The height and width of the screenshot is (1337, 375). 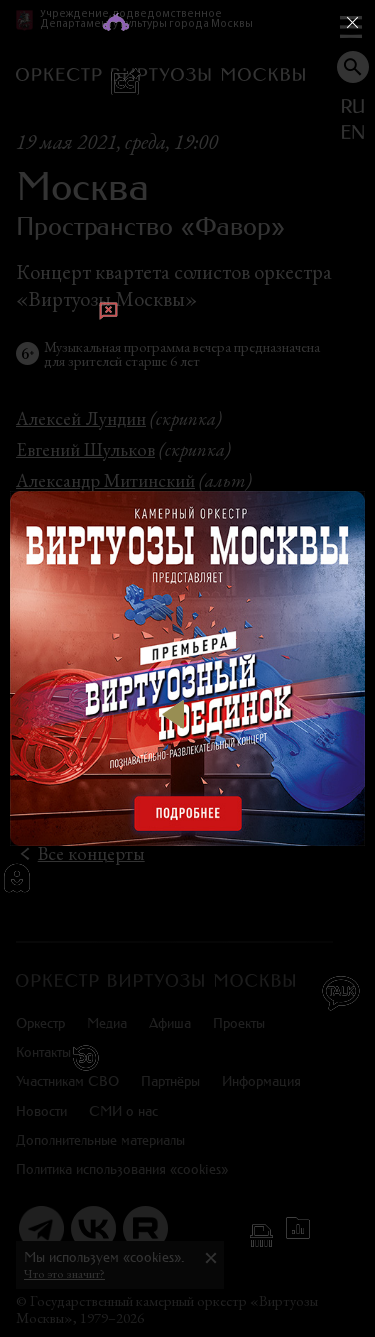 I want to click on play media in reverse, so click(x=176, y=714).